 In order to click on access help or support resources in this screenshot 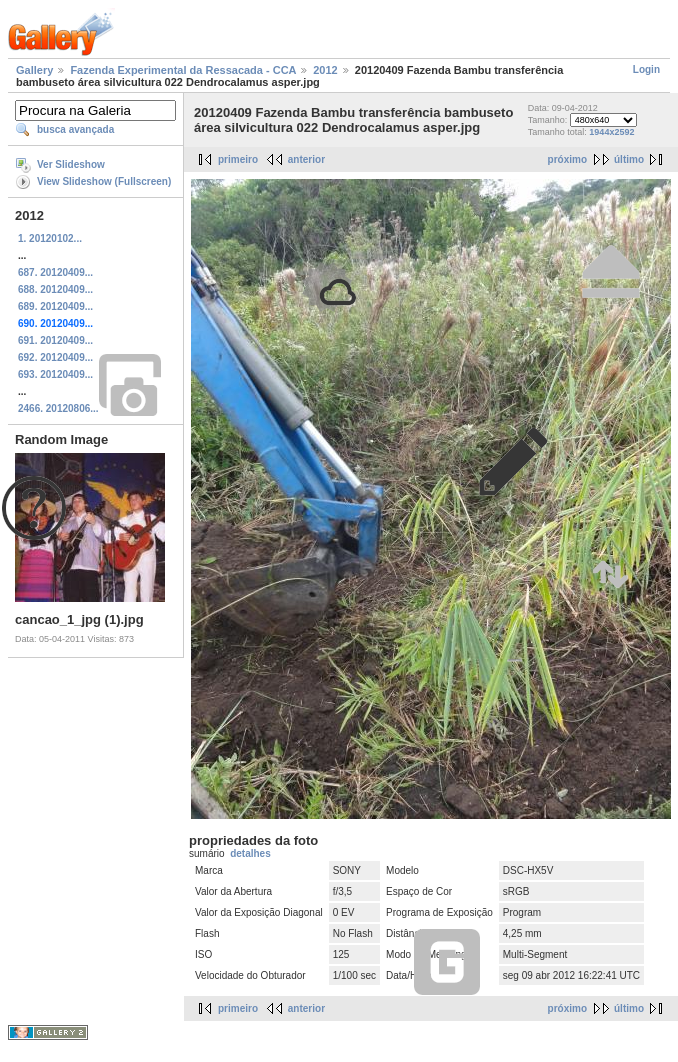, I will do `click(34, 508)`.